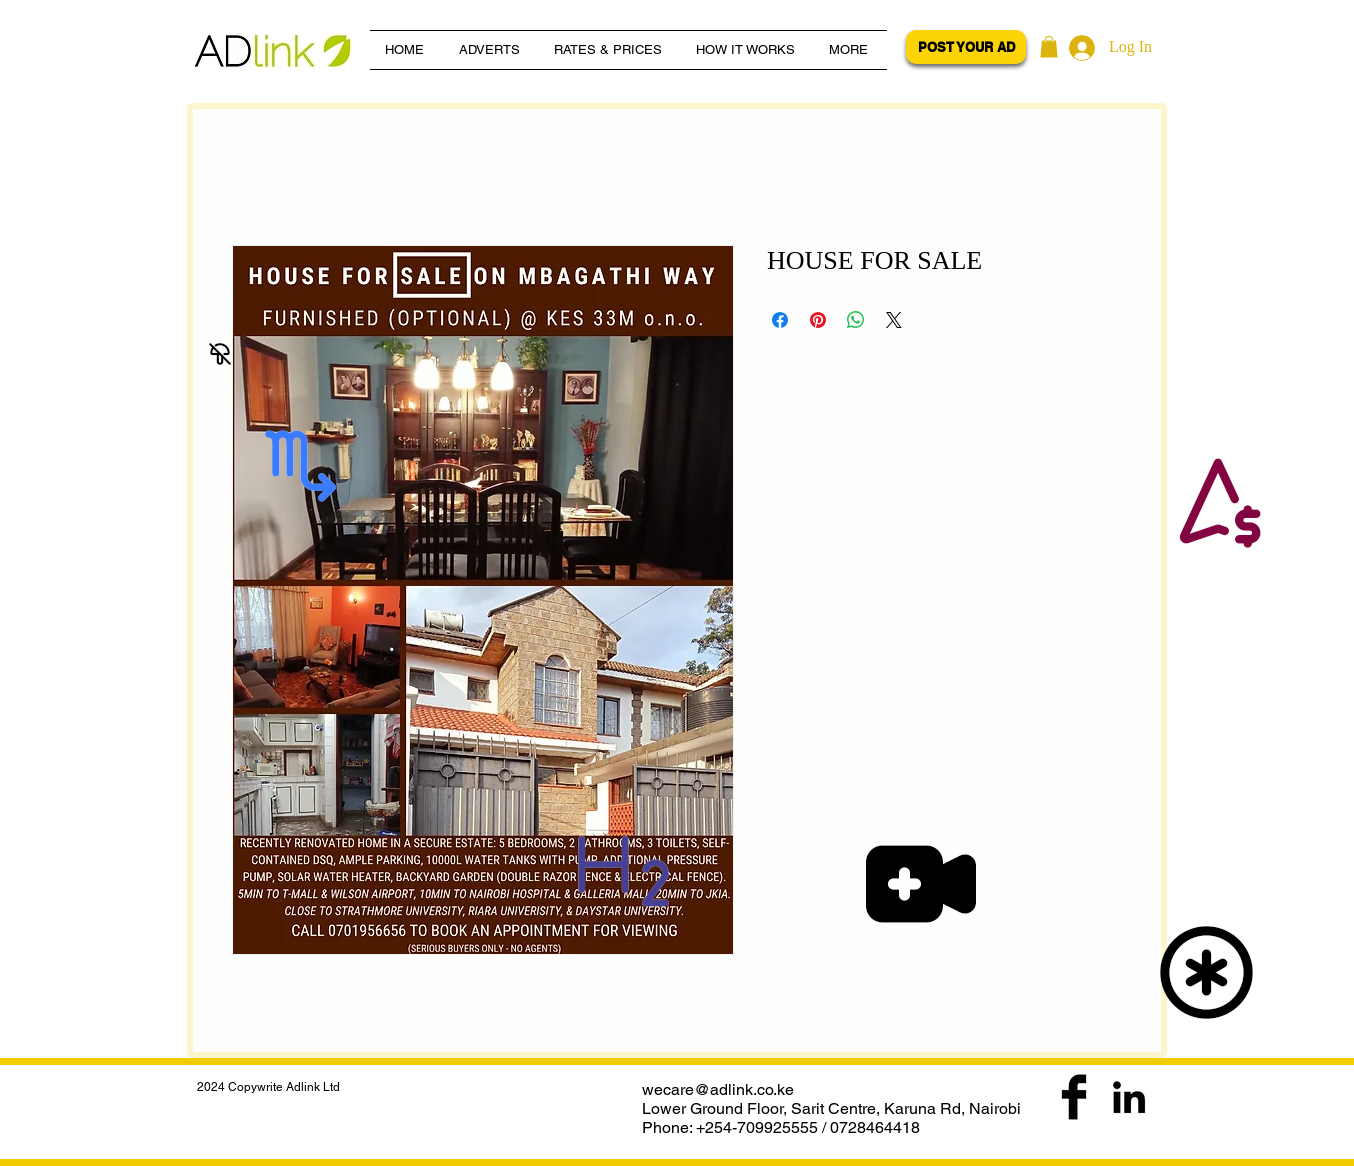  What do you see at coordinates (1218, 501) in the screenshot?
I see `navigate to nearby financial services` at bounding box center [1218, 501].